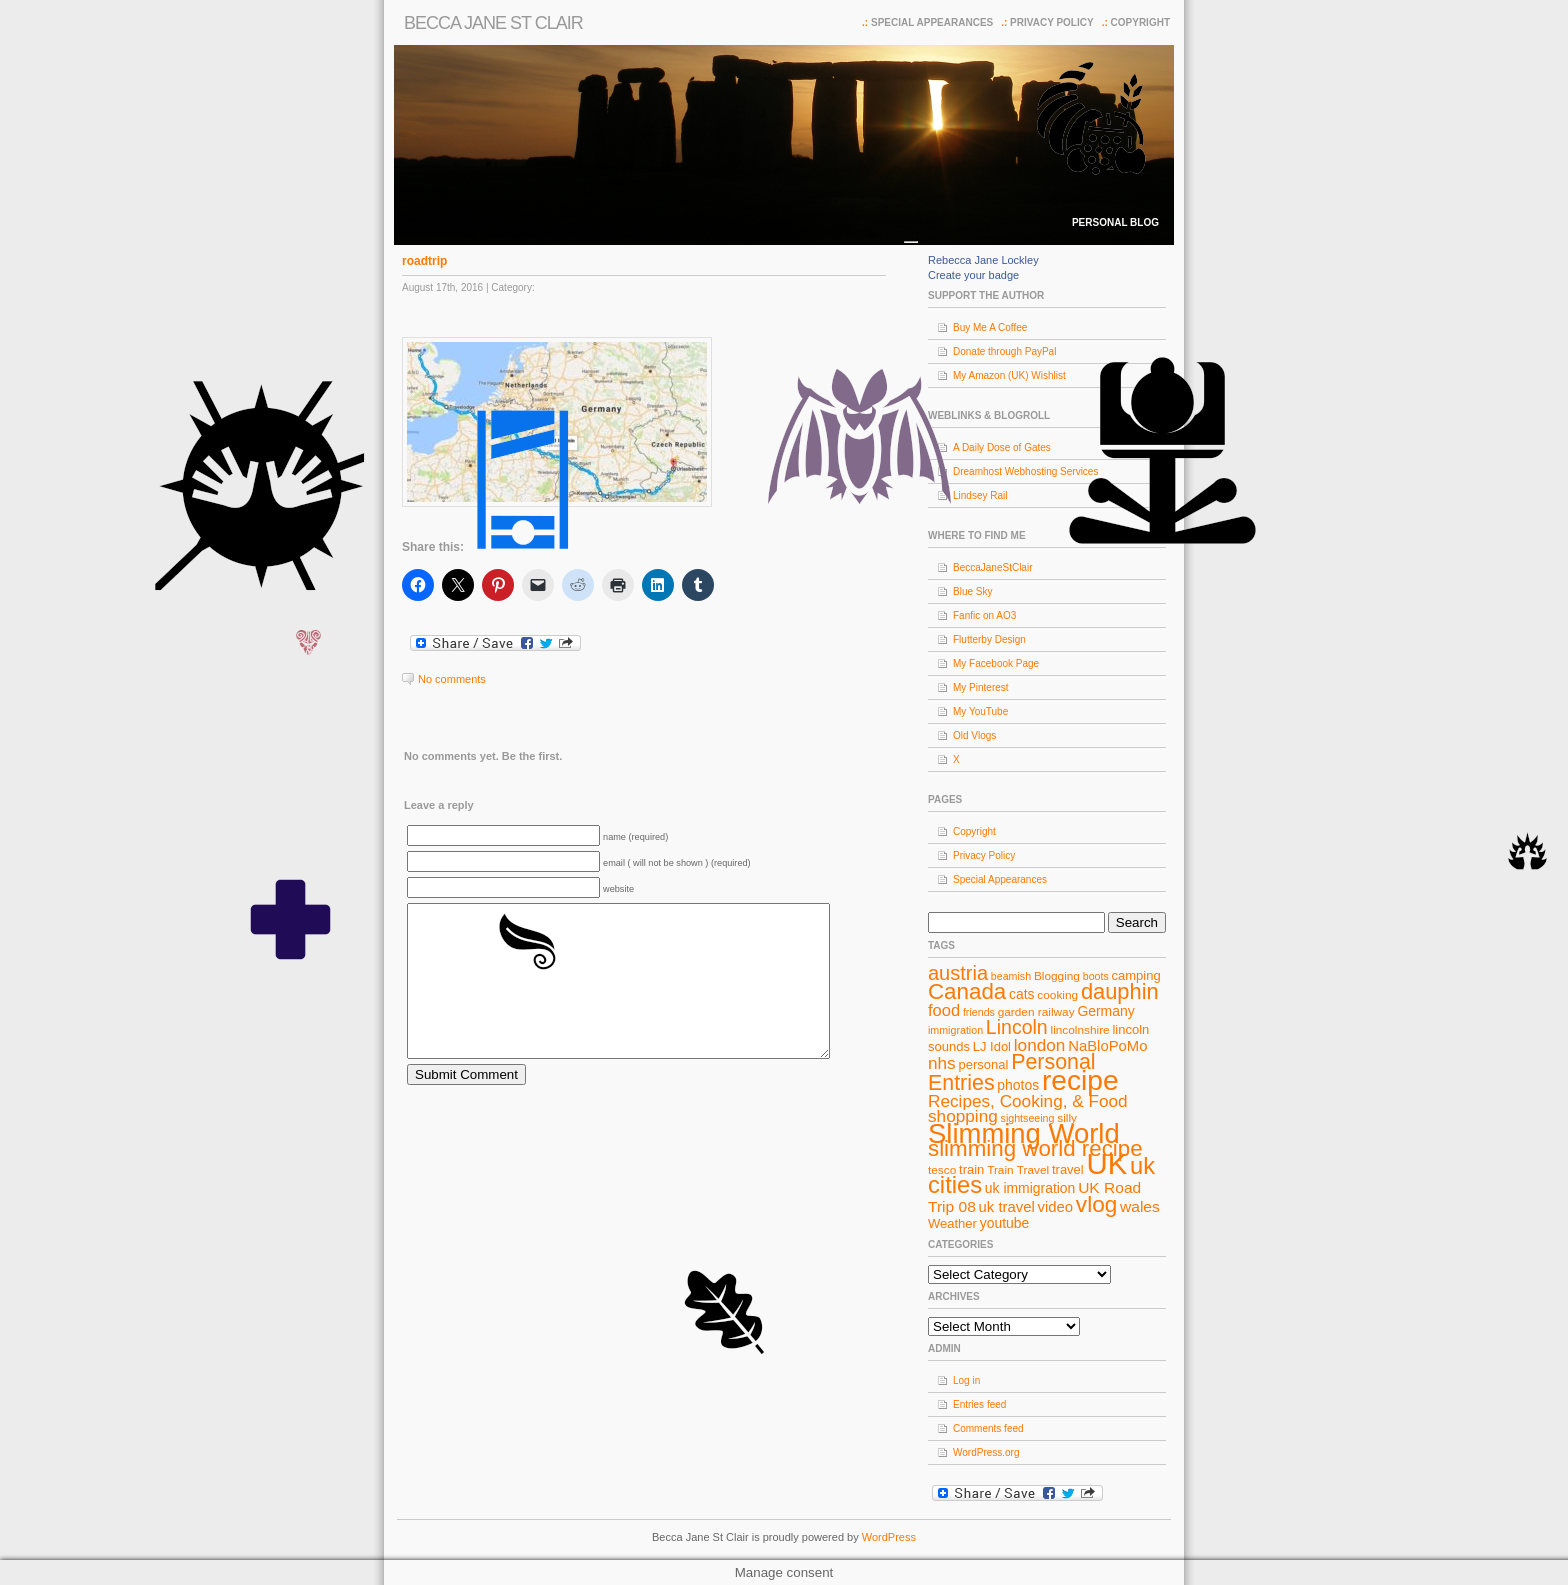  I want to click on represents nature or environmental category, so click(724, 1312).